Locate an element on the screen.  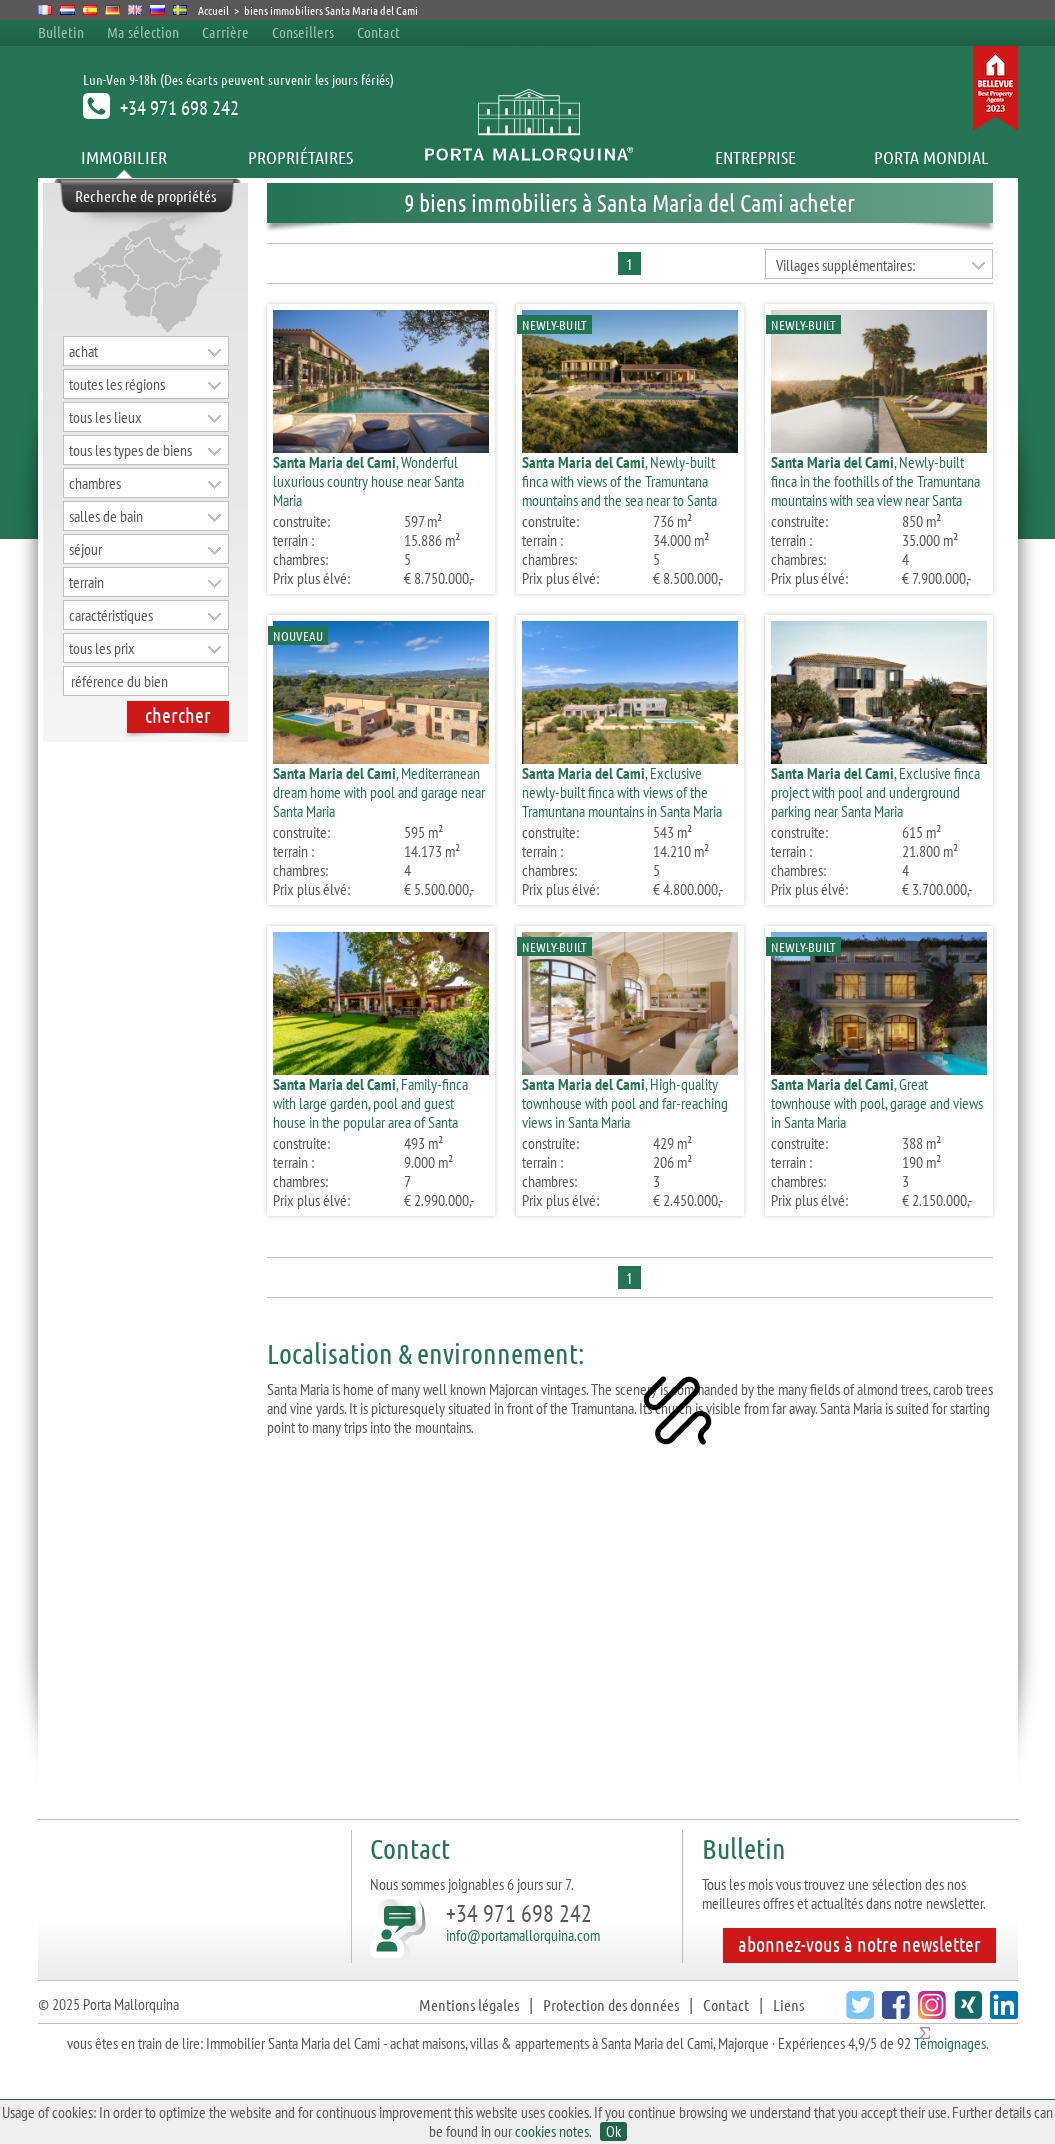
access freehand drawing or annotation tools is located at coordinates (677, 1410).